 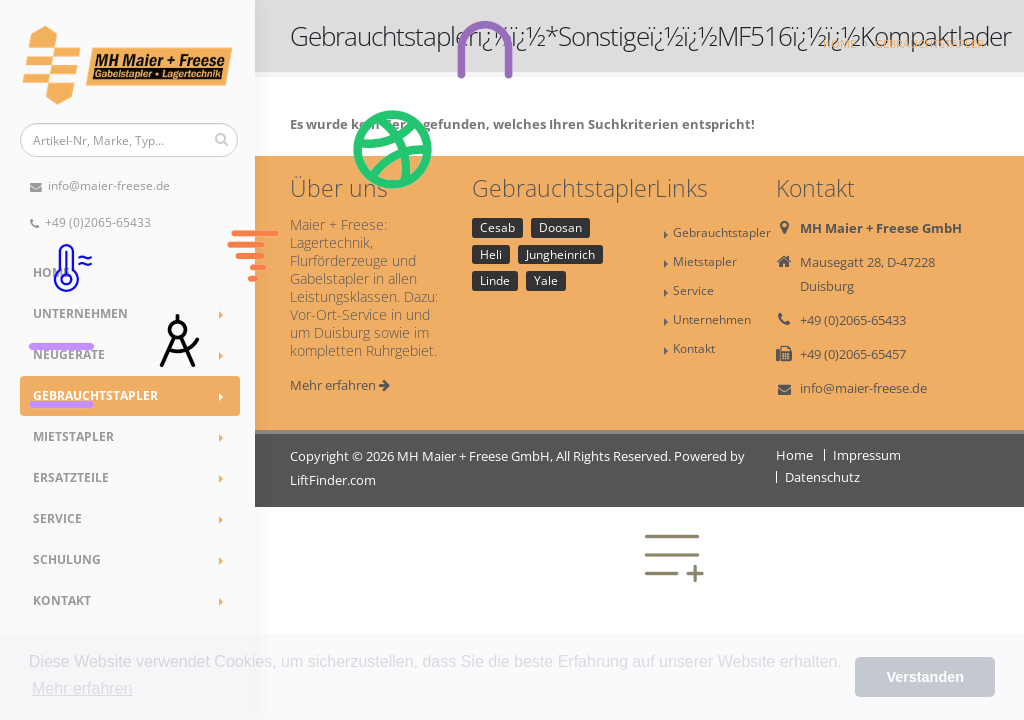 I want to click on indicates severe weather alert or tornado warning, so click(x=252, y=255).